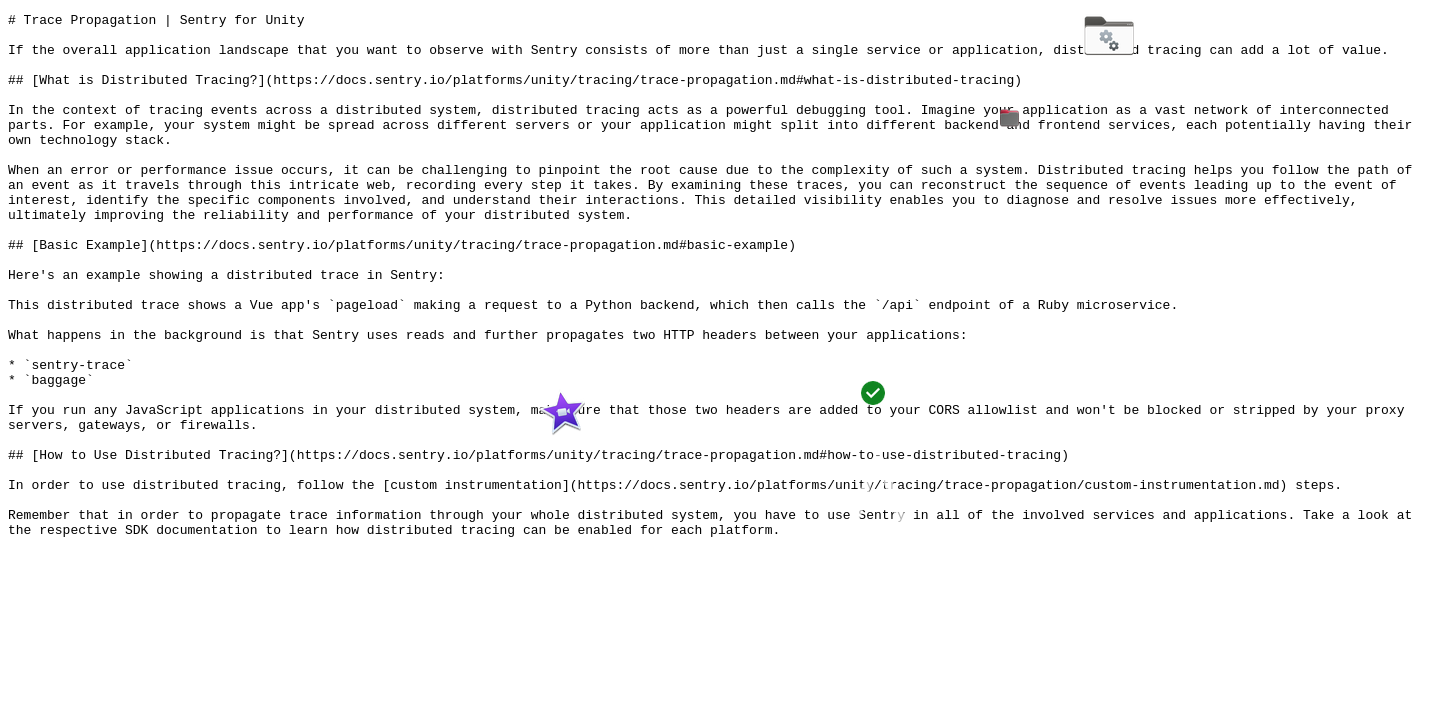 This screenshot has height=720, width=1440. I want to click on open iMovie video editing application, so click(562, 412).